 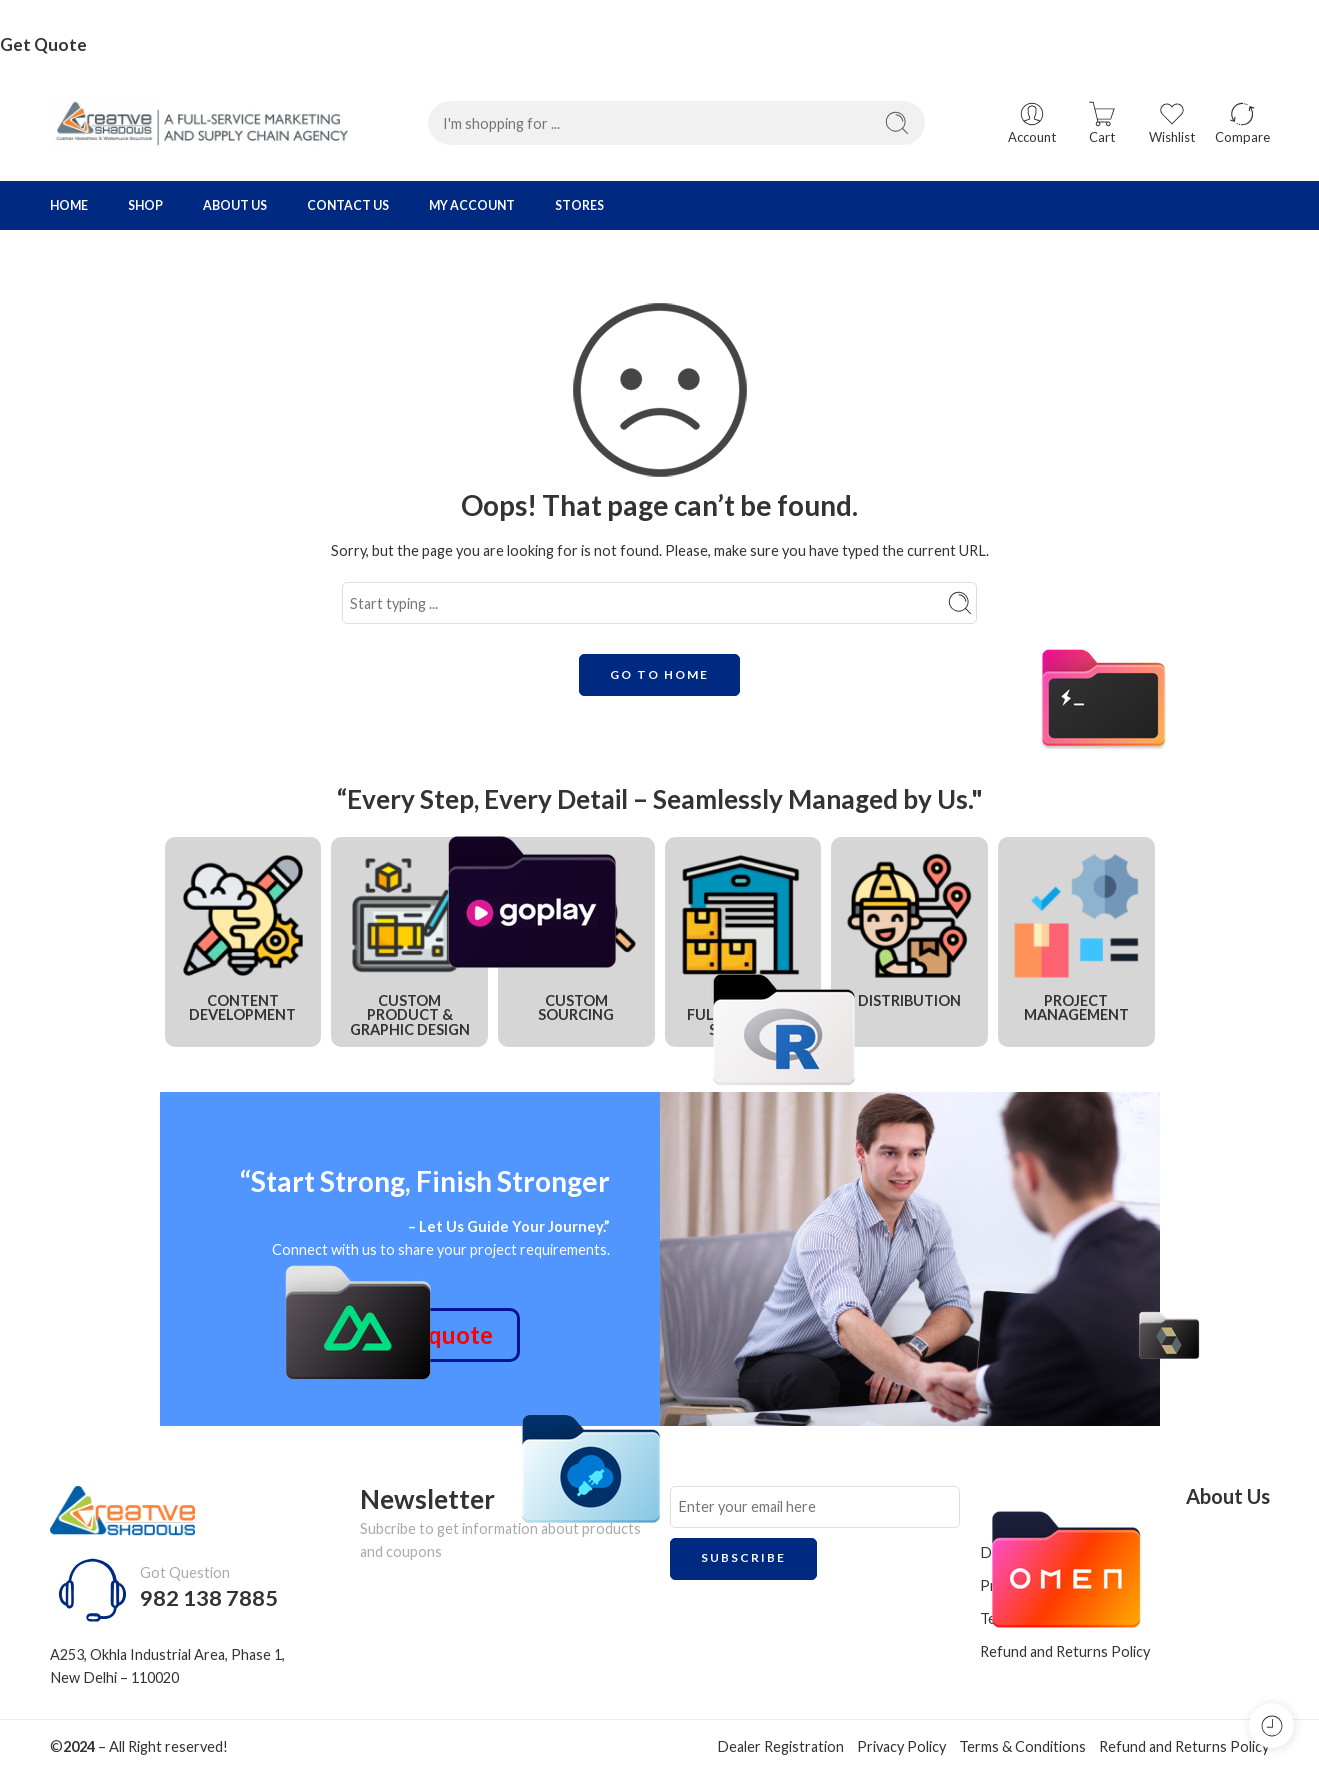 I want to click on open nuxt.js project folder, so click(x=357, y=1326).